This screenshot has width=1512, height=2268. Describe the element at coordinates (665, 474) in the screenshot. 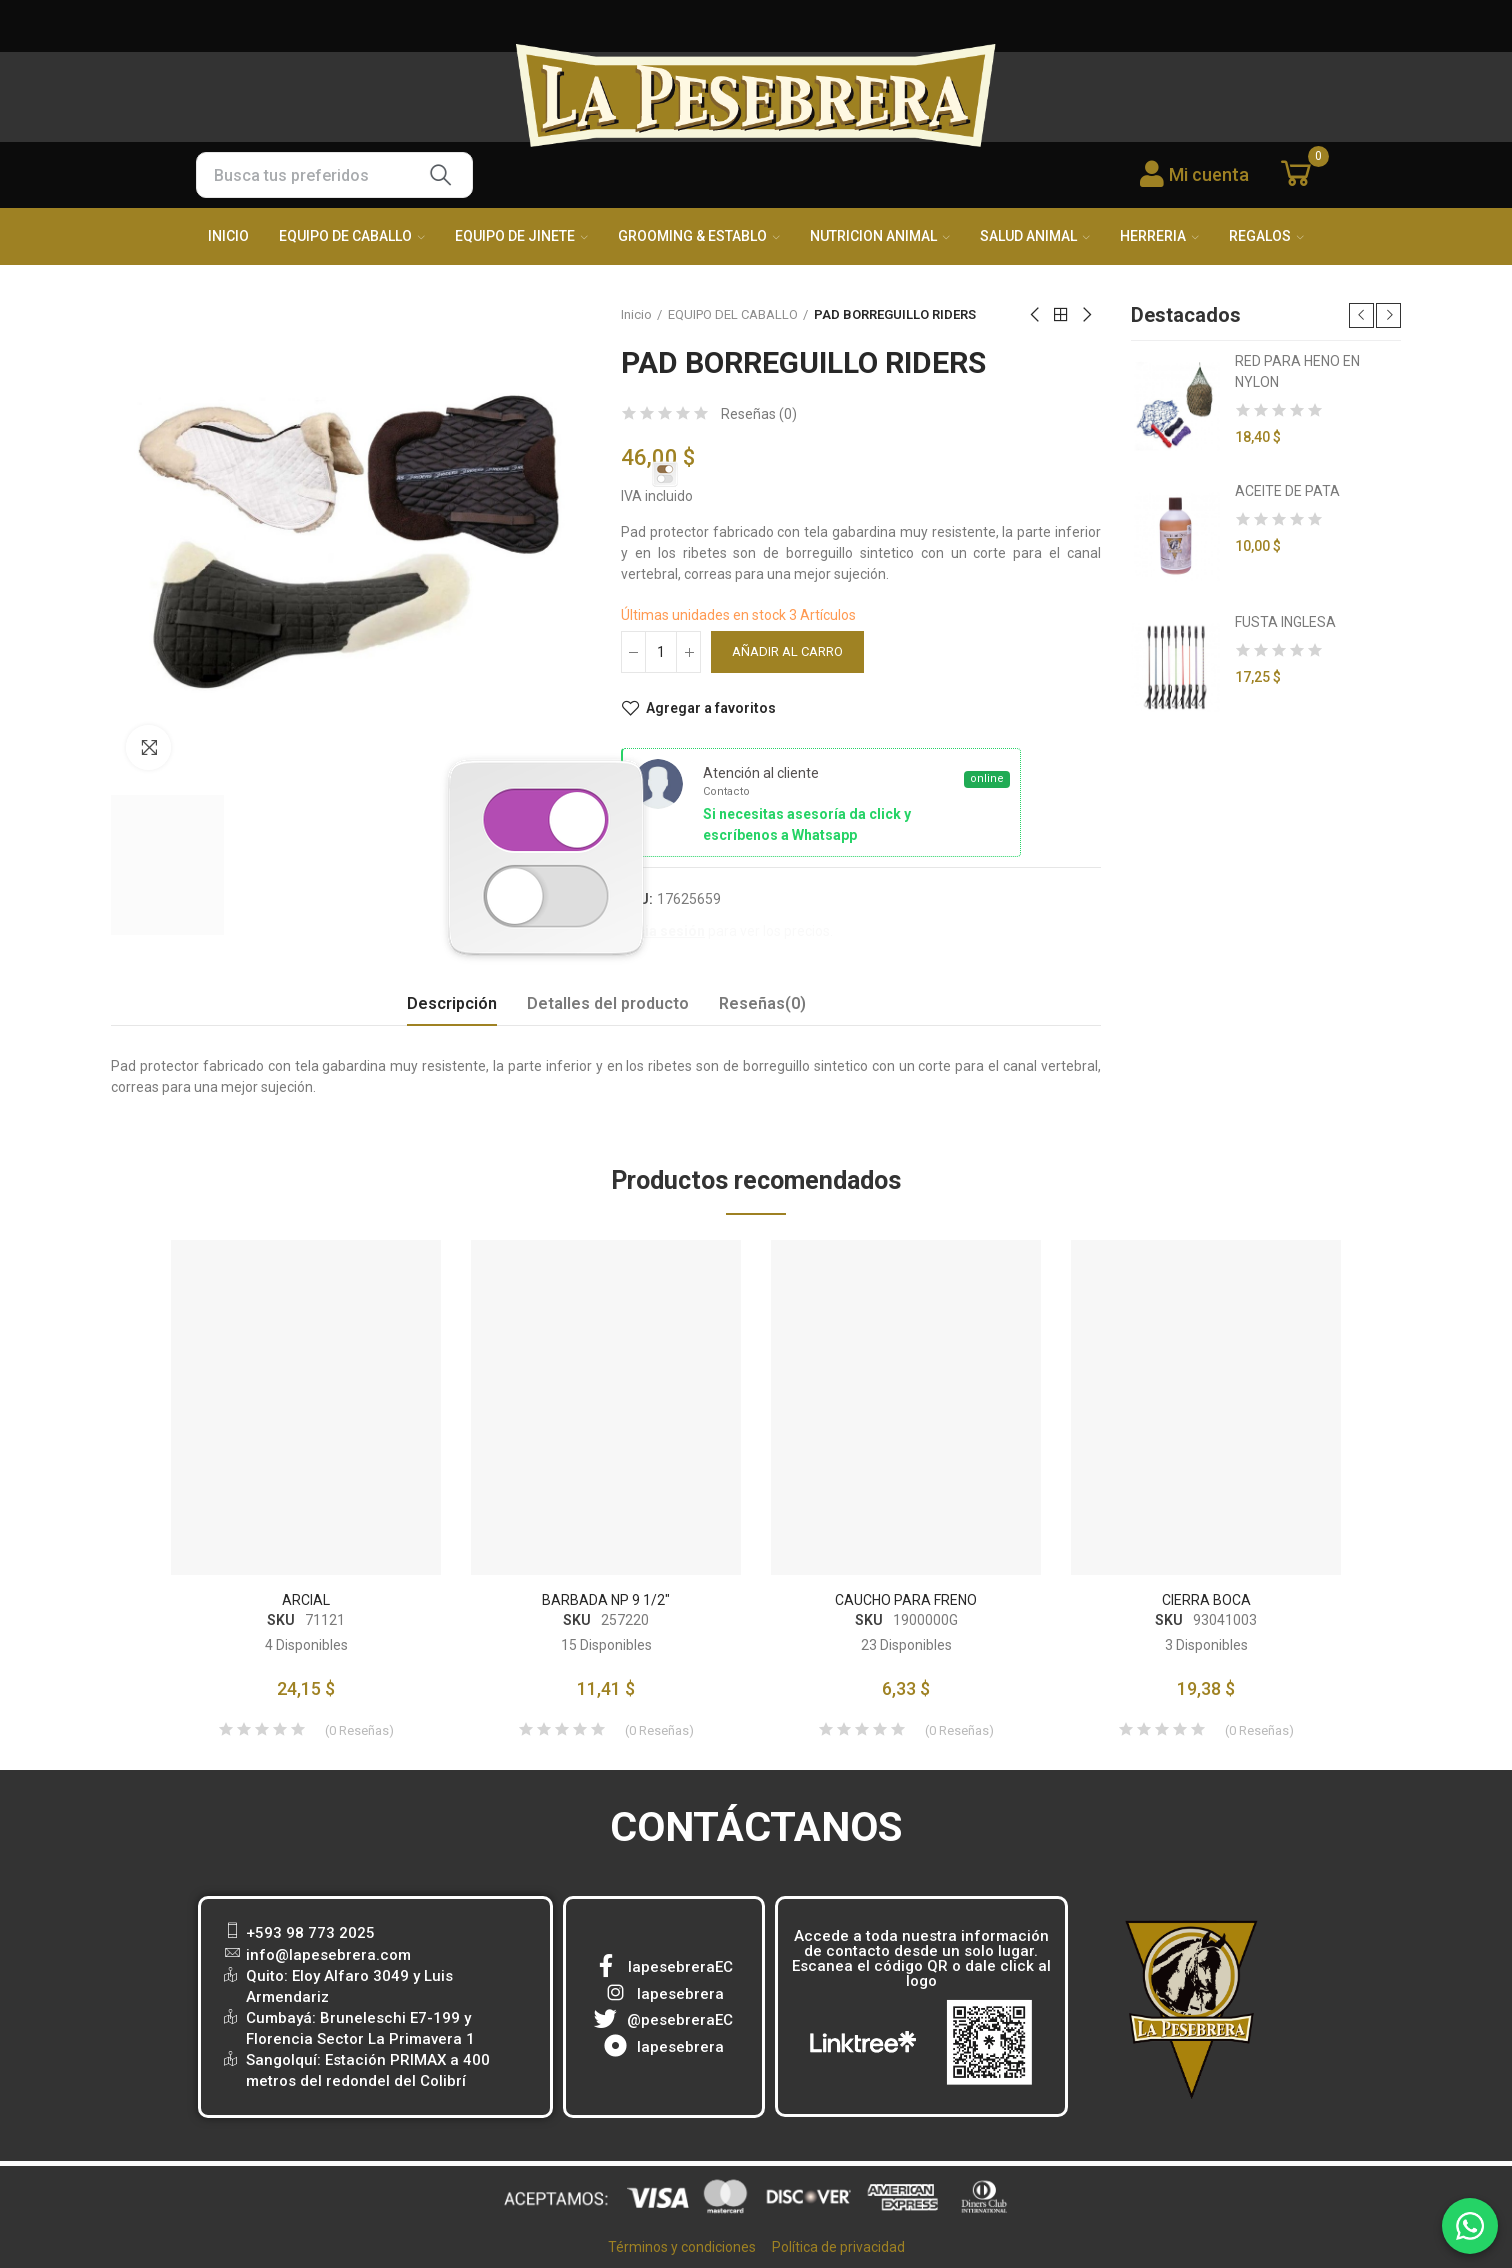

I see `open unity tweak tool settings` at that location.